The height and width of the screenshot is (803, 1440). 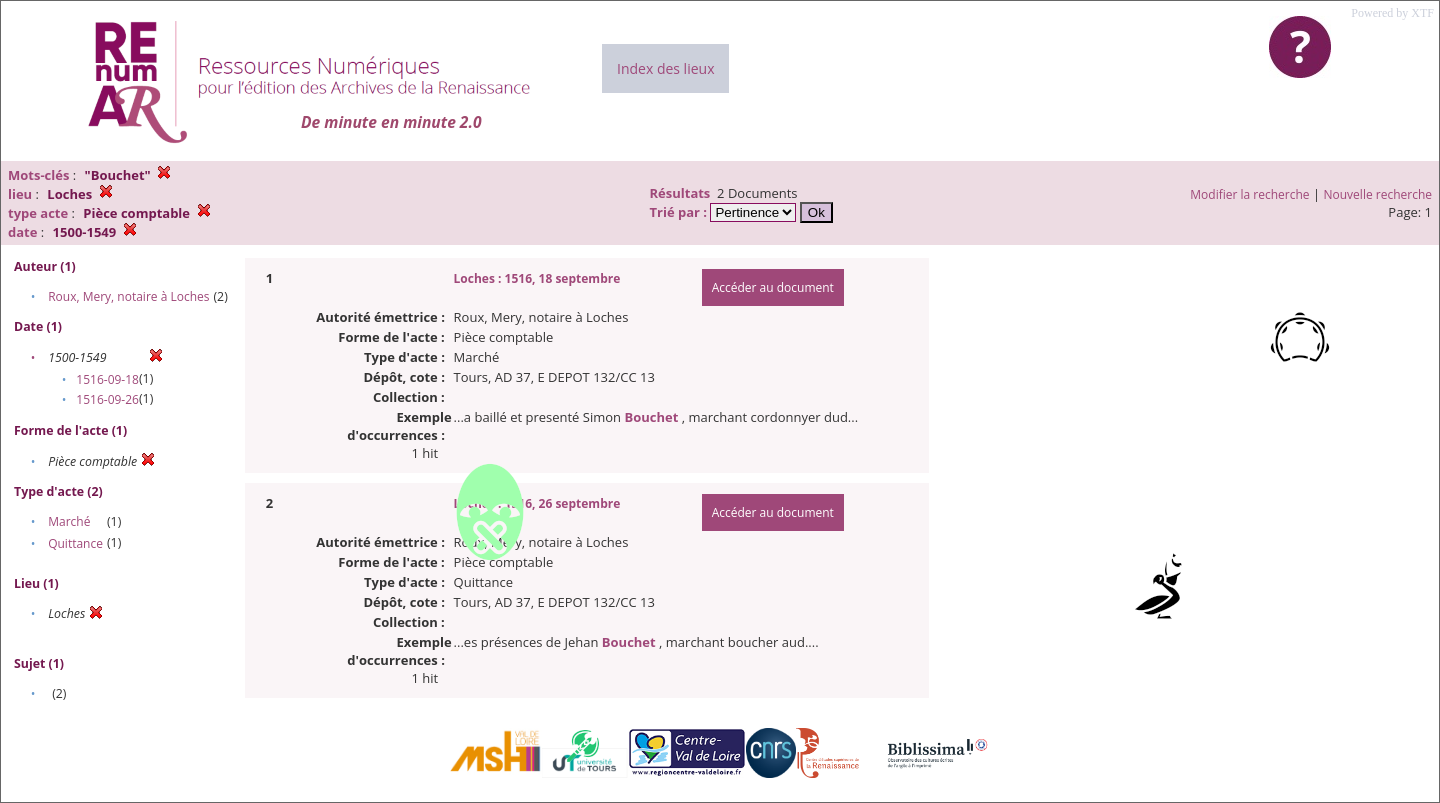 I want to click on select axe weapon or tool, so click(x=583, y=745).